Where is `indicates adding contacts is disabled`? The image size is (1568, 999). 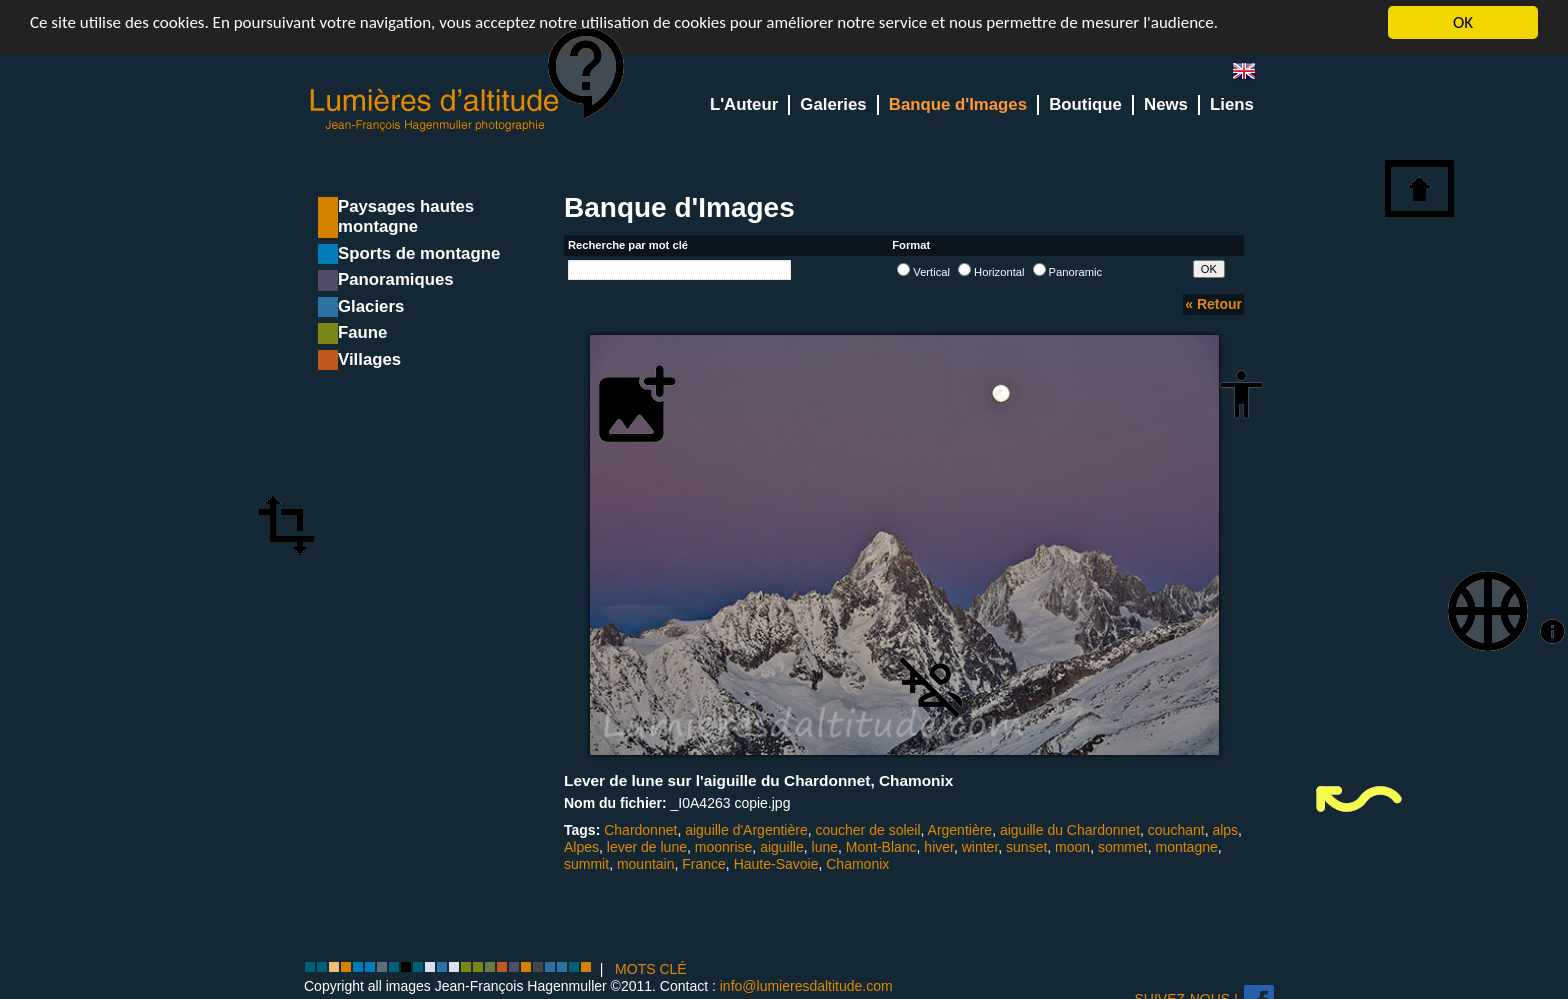 indicates adding contacts is disabled is located at coordinates (932, 685).